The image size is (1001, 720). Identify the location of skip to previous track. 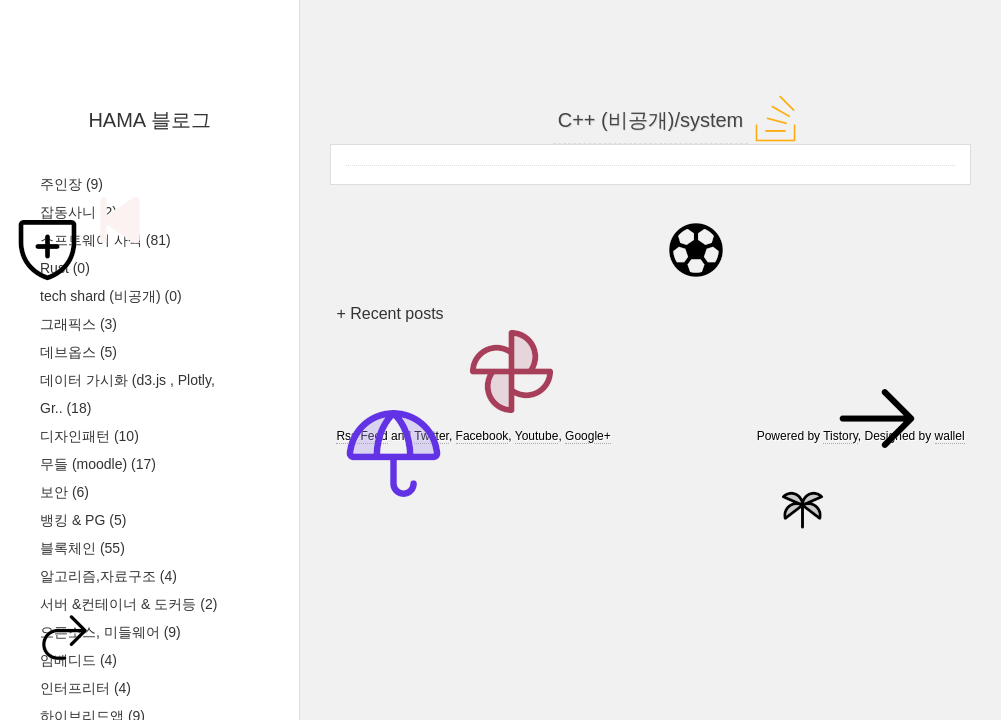
(120, 220).